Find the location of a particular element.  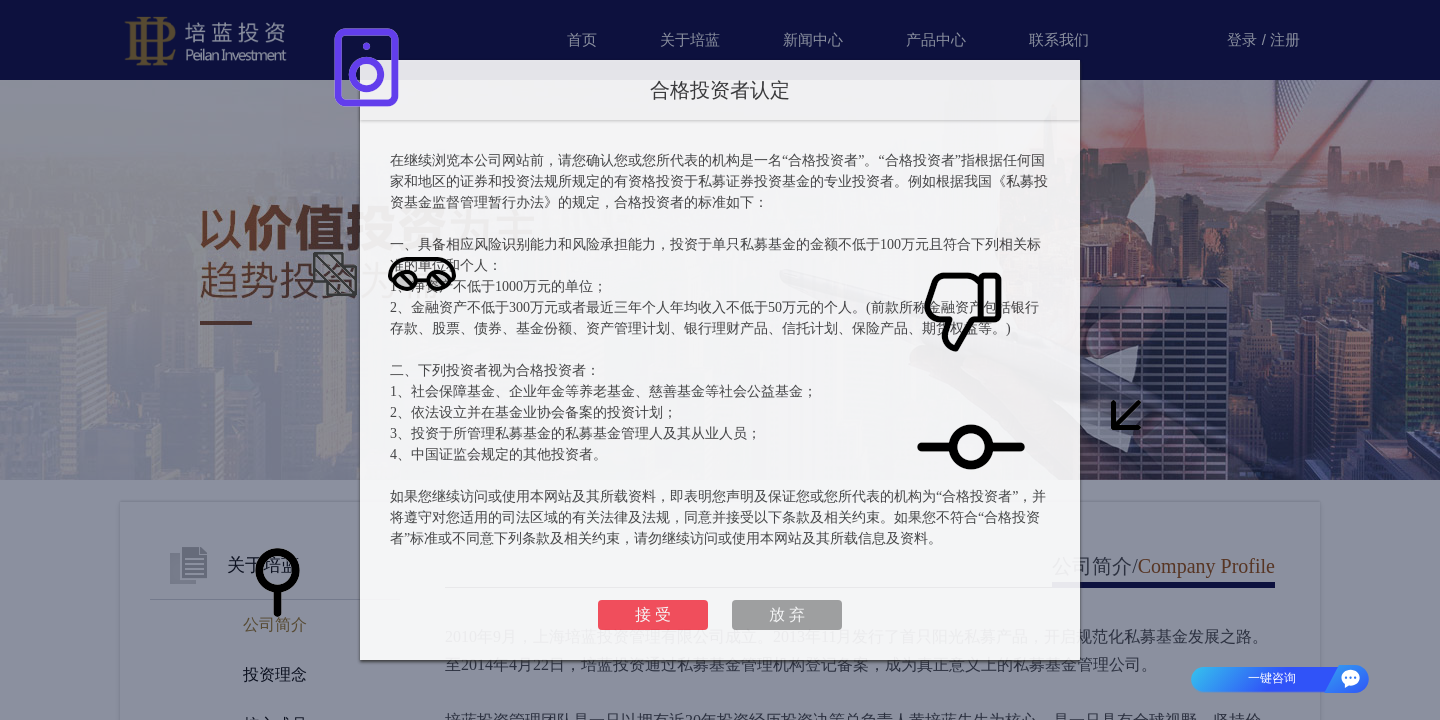

dislike or downvote content is located at coordinates (964, 310).